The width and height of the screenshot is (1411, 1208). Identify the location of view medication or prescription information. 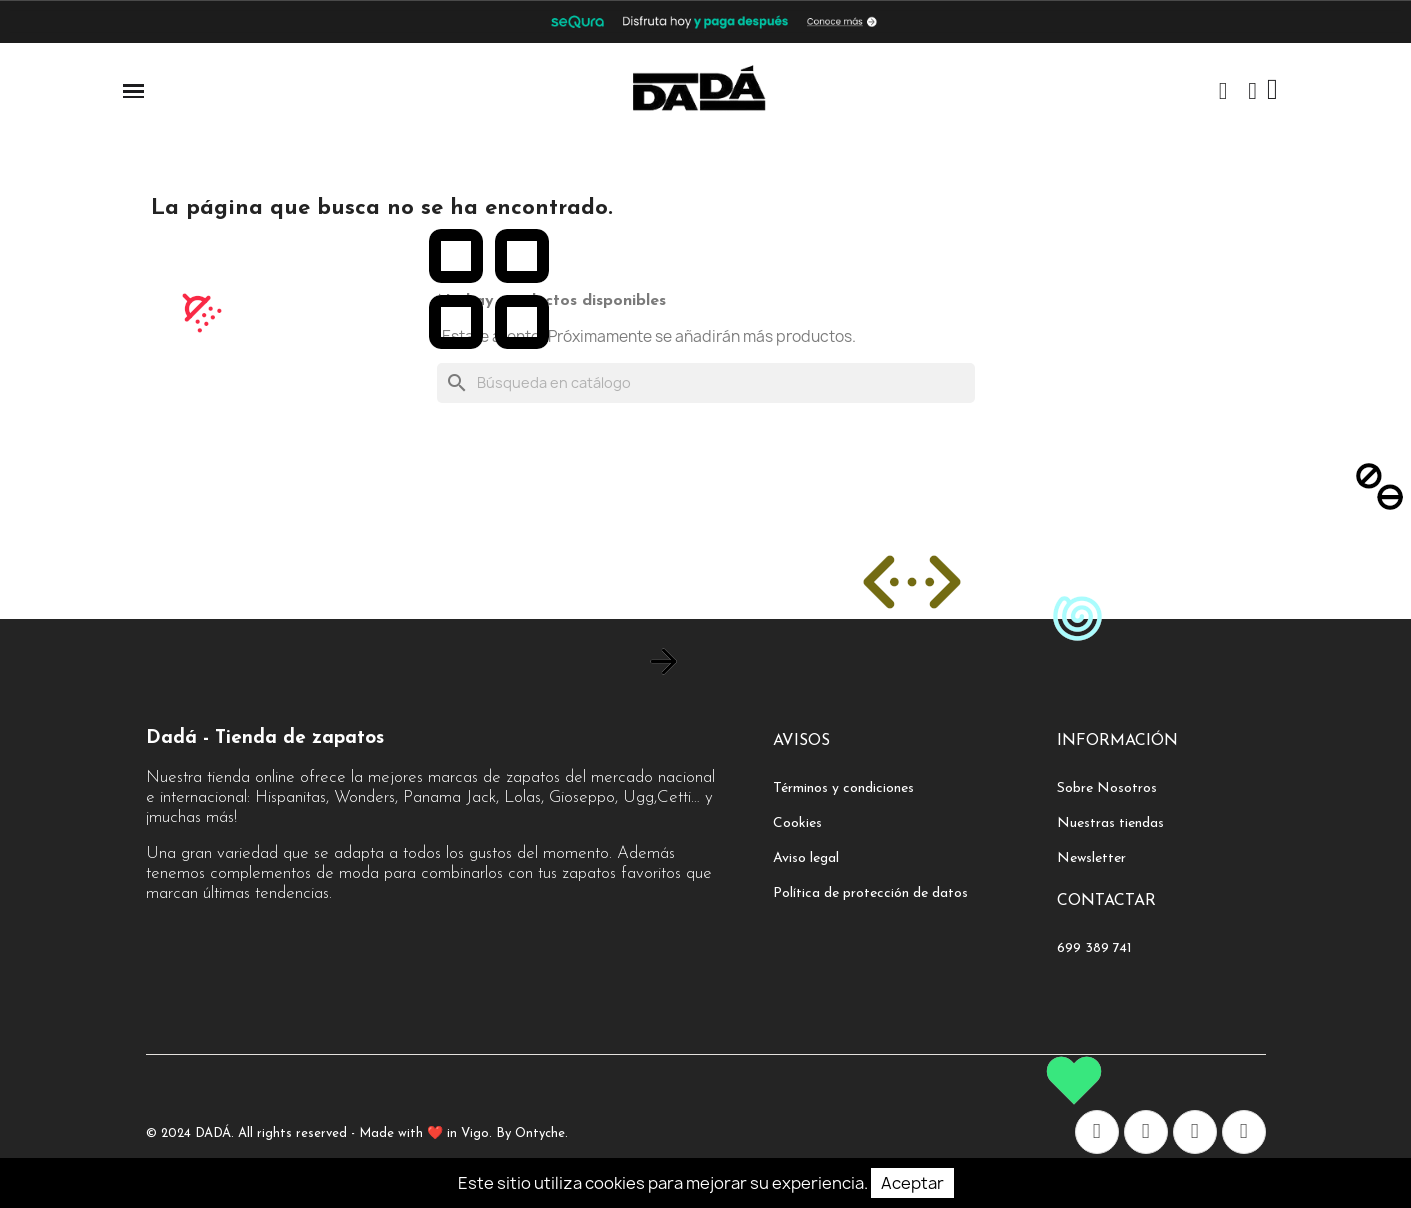
(1379, 486).